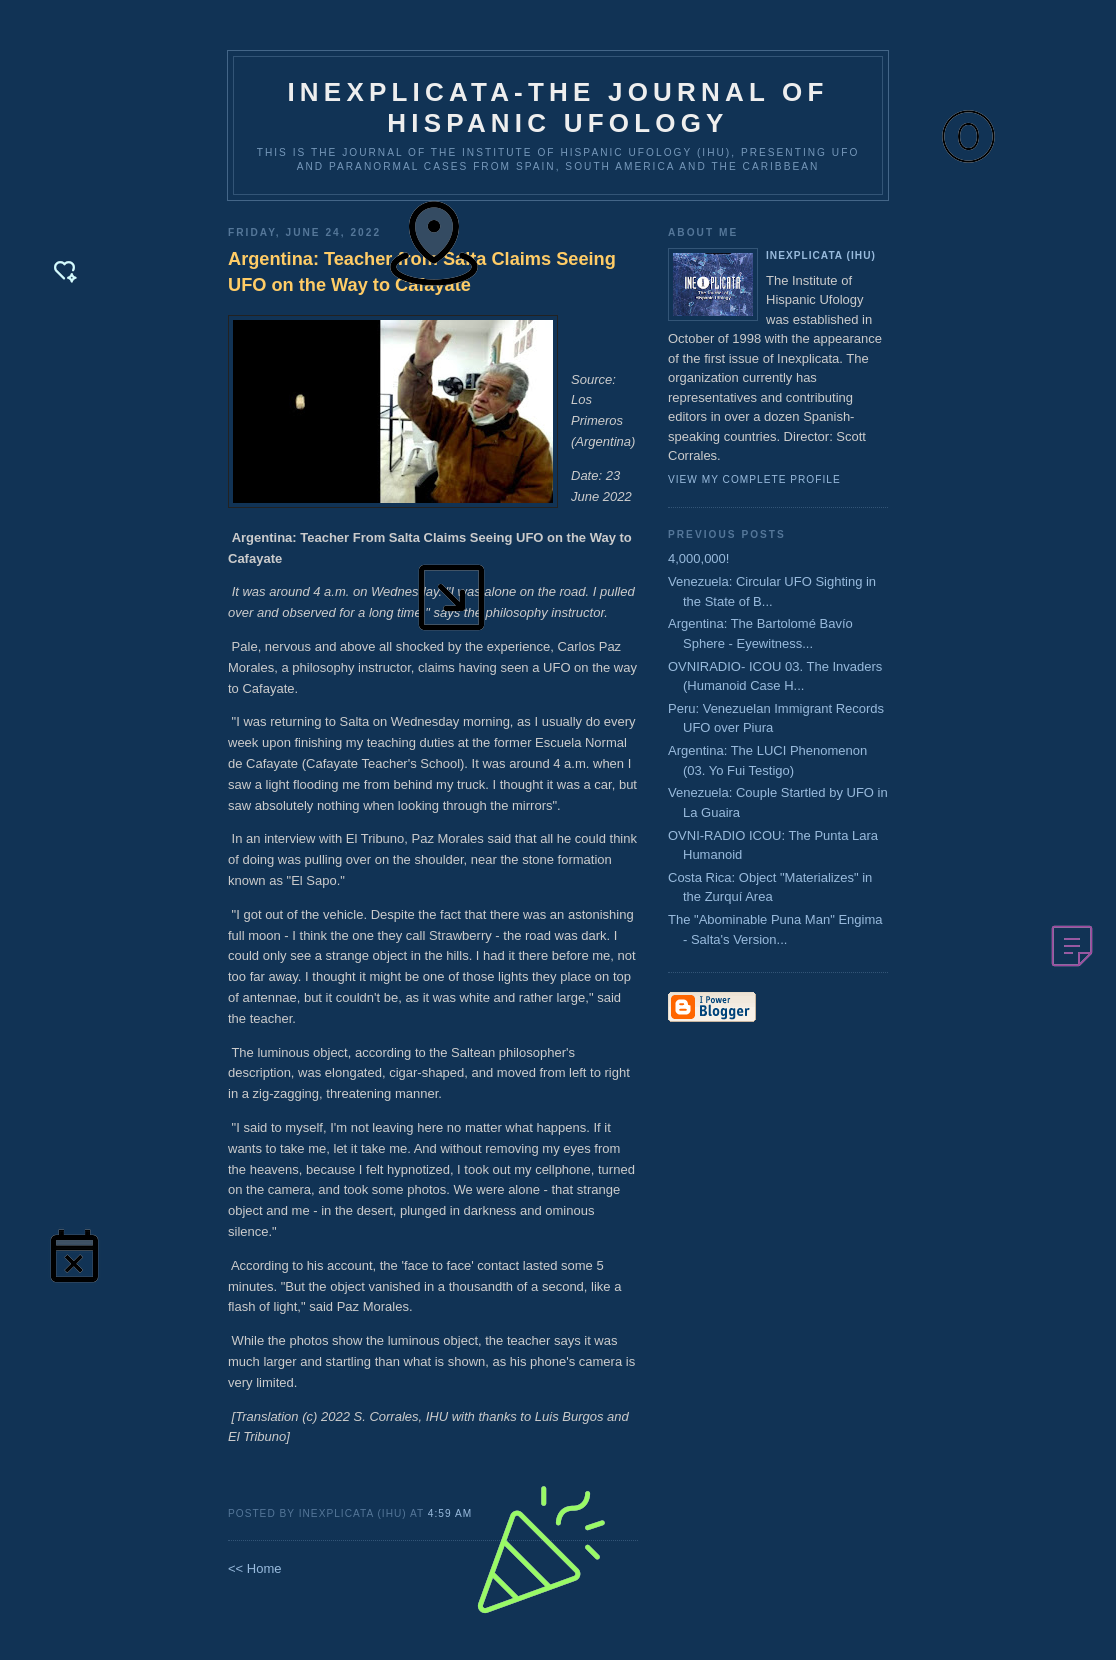  Describe the element at coordinates (451, 597) in the screenshot. I see `navigate to the next item diagonally` at that location.